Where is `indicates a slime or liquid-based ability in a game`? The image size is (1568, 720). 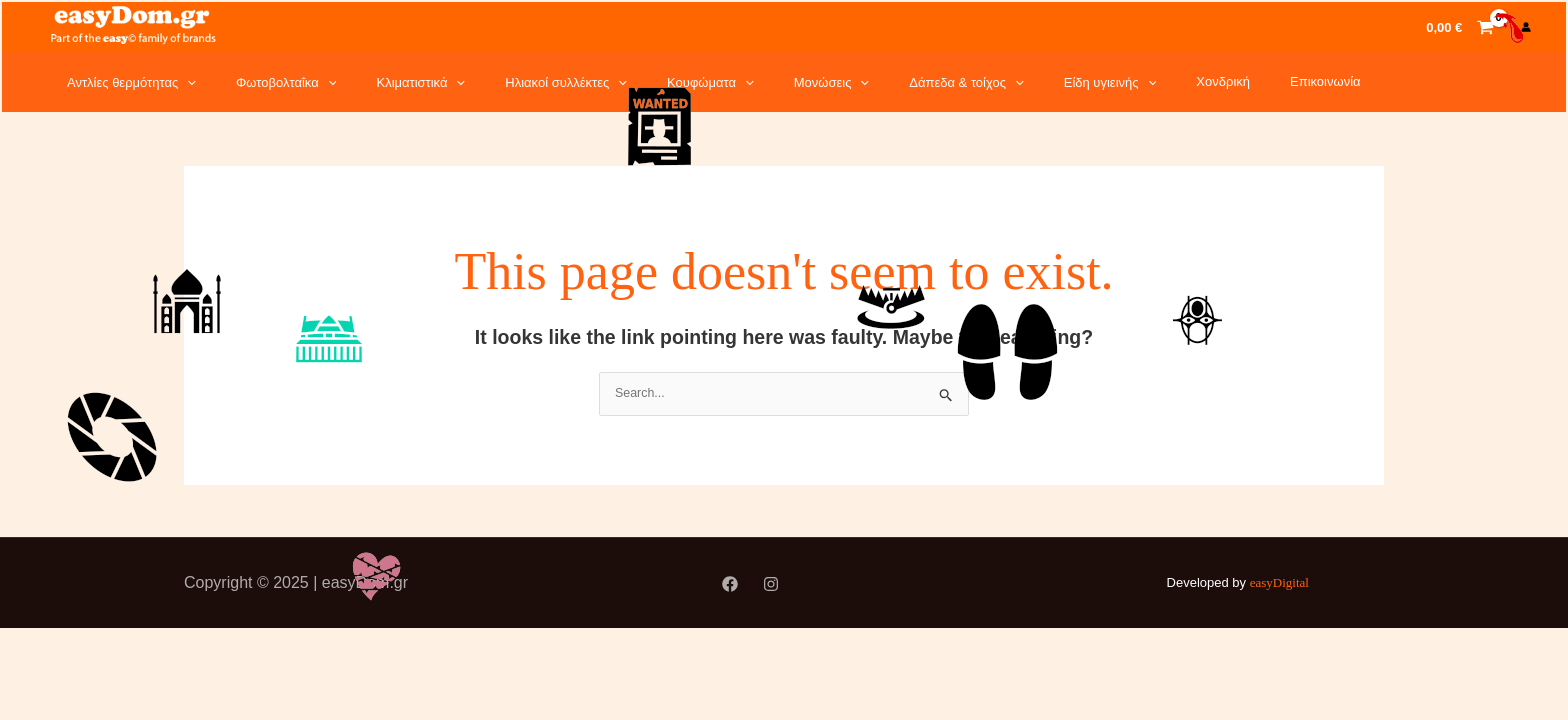
indicates a slime or liquid-based ability in a game is located at coordinates (1508, 28).